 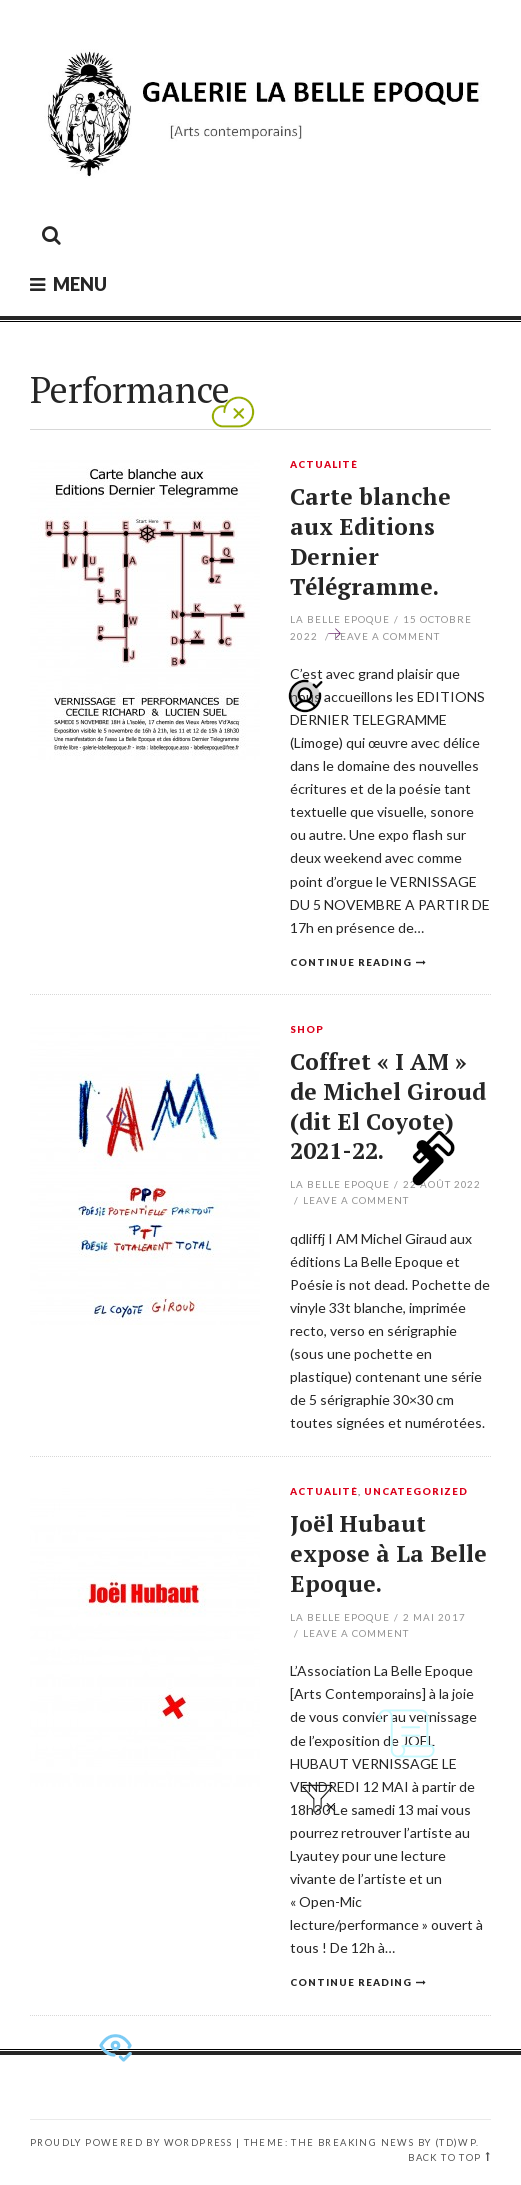 What do you see at coordinates (317, 1797) in the screenshot?
I see `clear all filters` at bounding box center [317, 1797].